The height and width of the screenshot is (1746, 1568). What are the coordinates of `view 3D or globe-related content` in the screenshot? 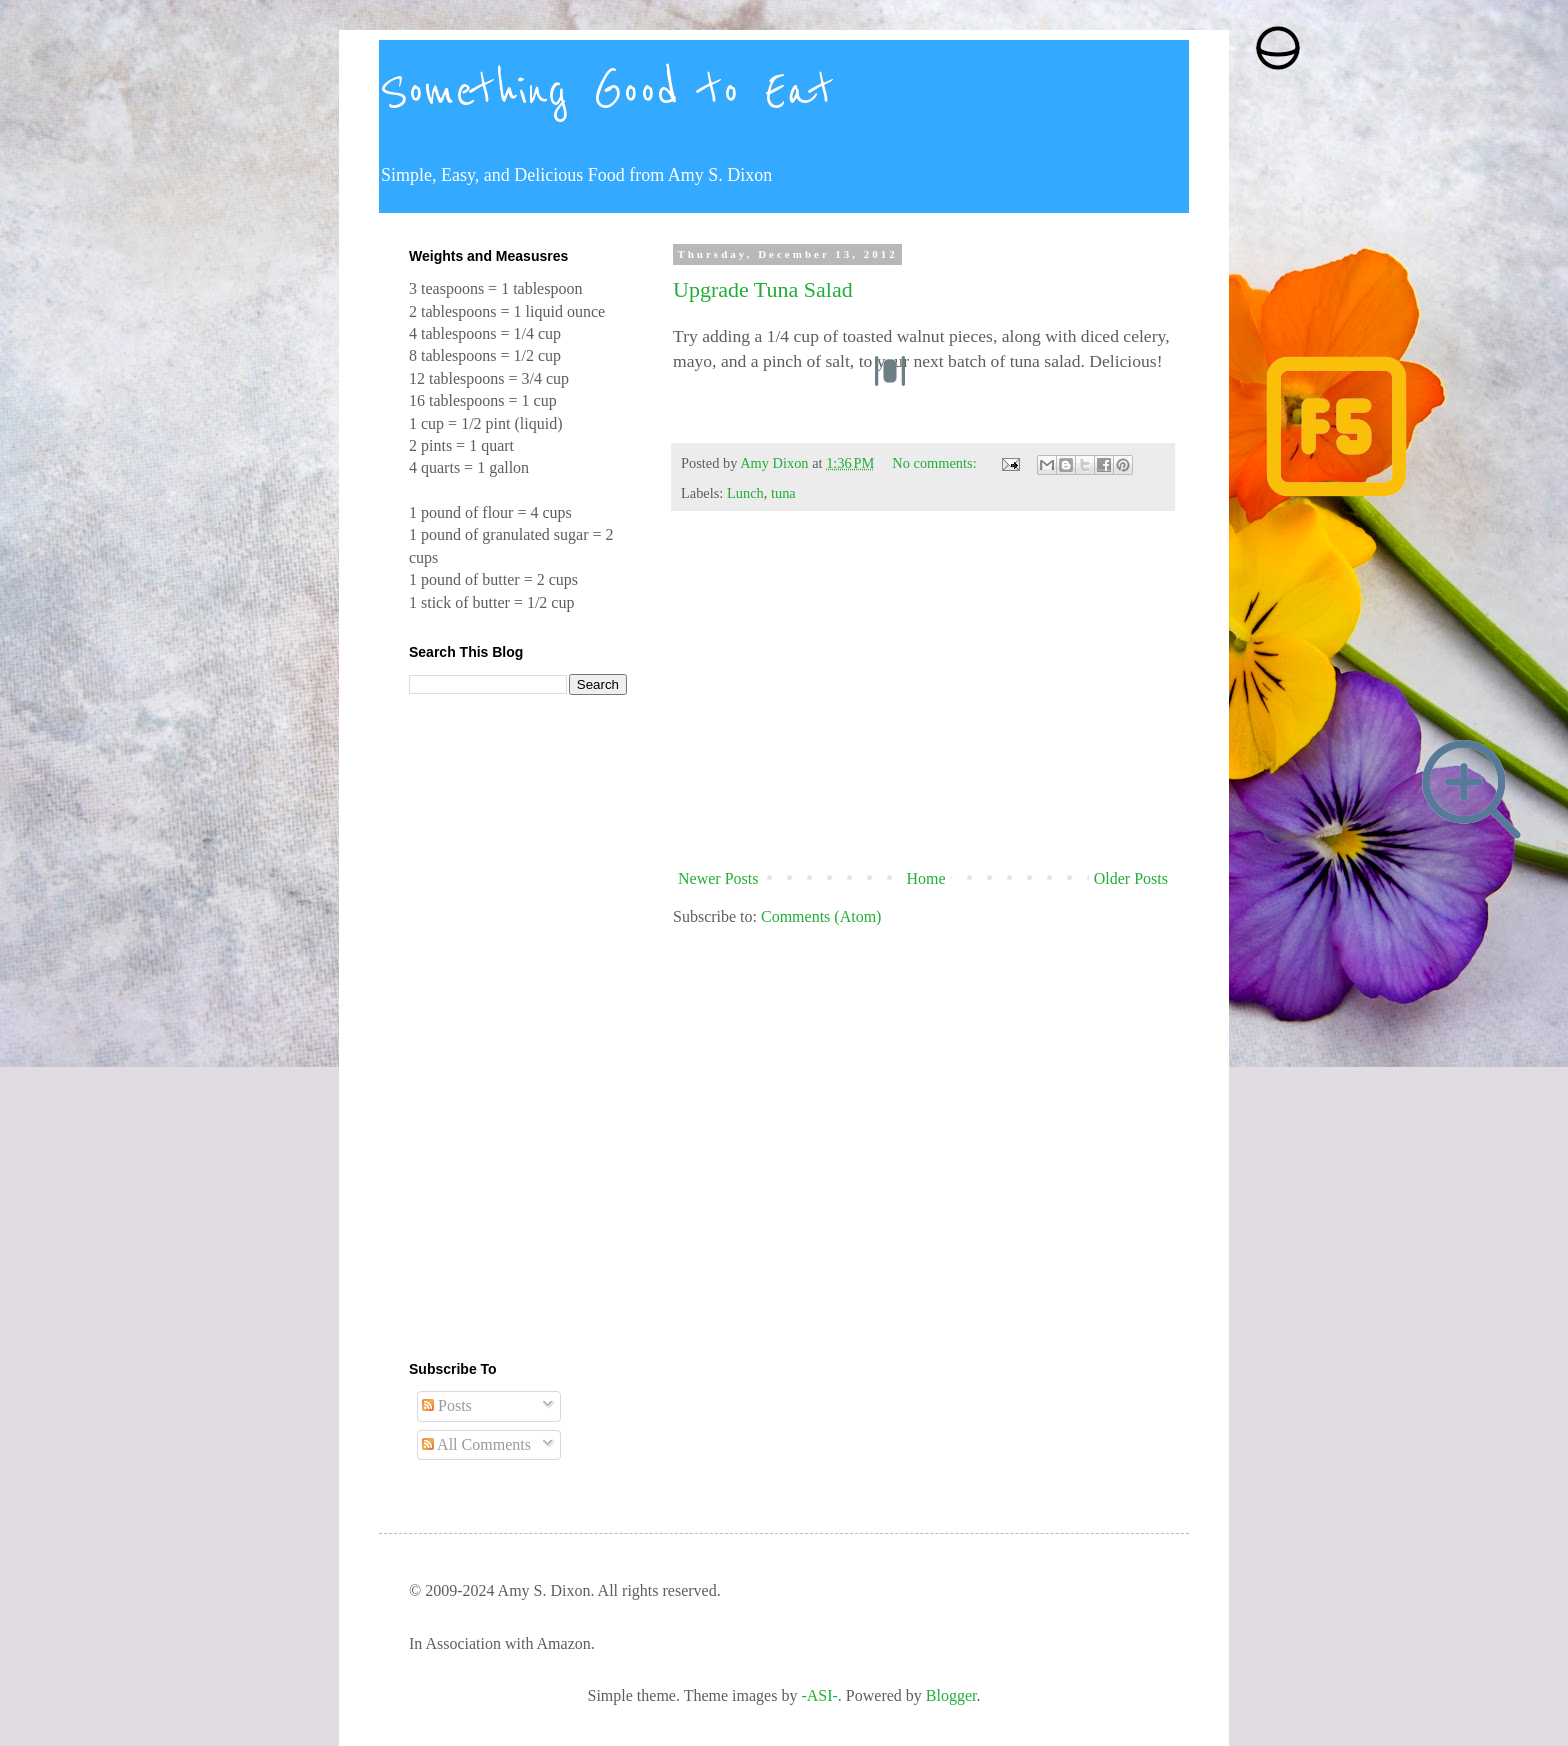 It's located at (1278, 48).